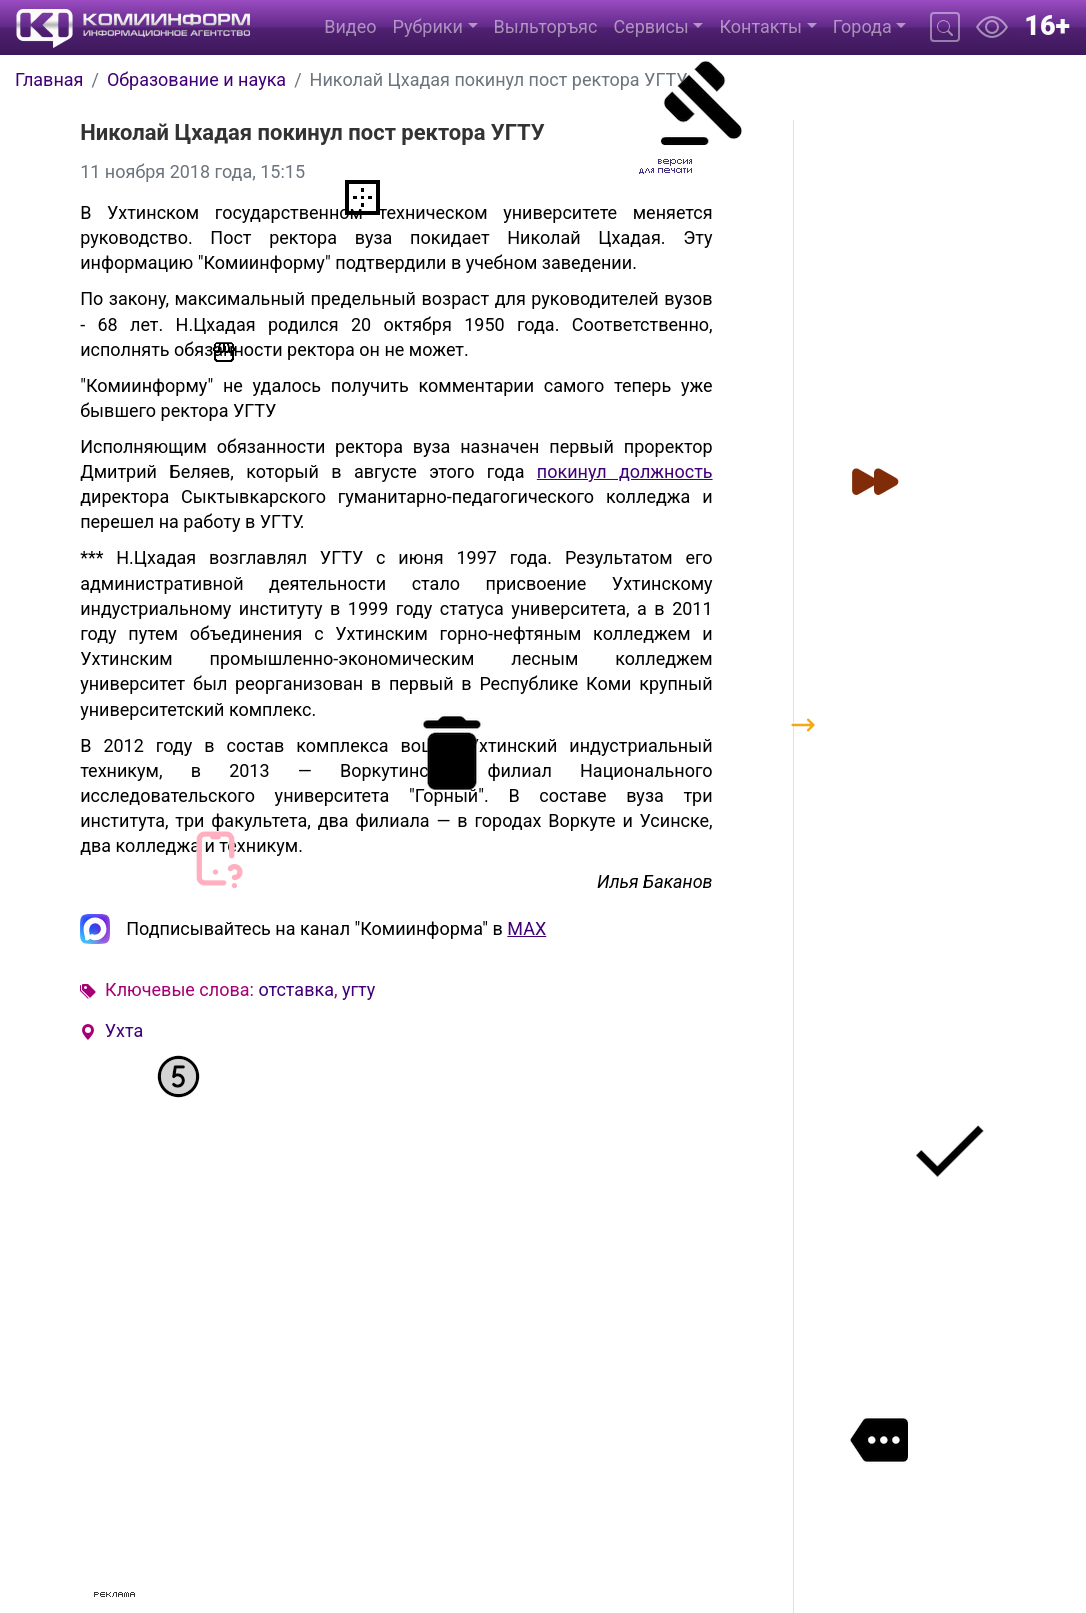 The width and height of the screenshot is (1086, 1613). Describe the element at coordinates (362, 197) in the screenshot. I see `apply outer border to selected cells` at that location.